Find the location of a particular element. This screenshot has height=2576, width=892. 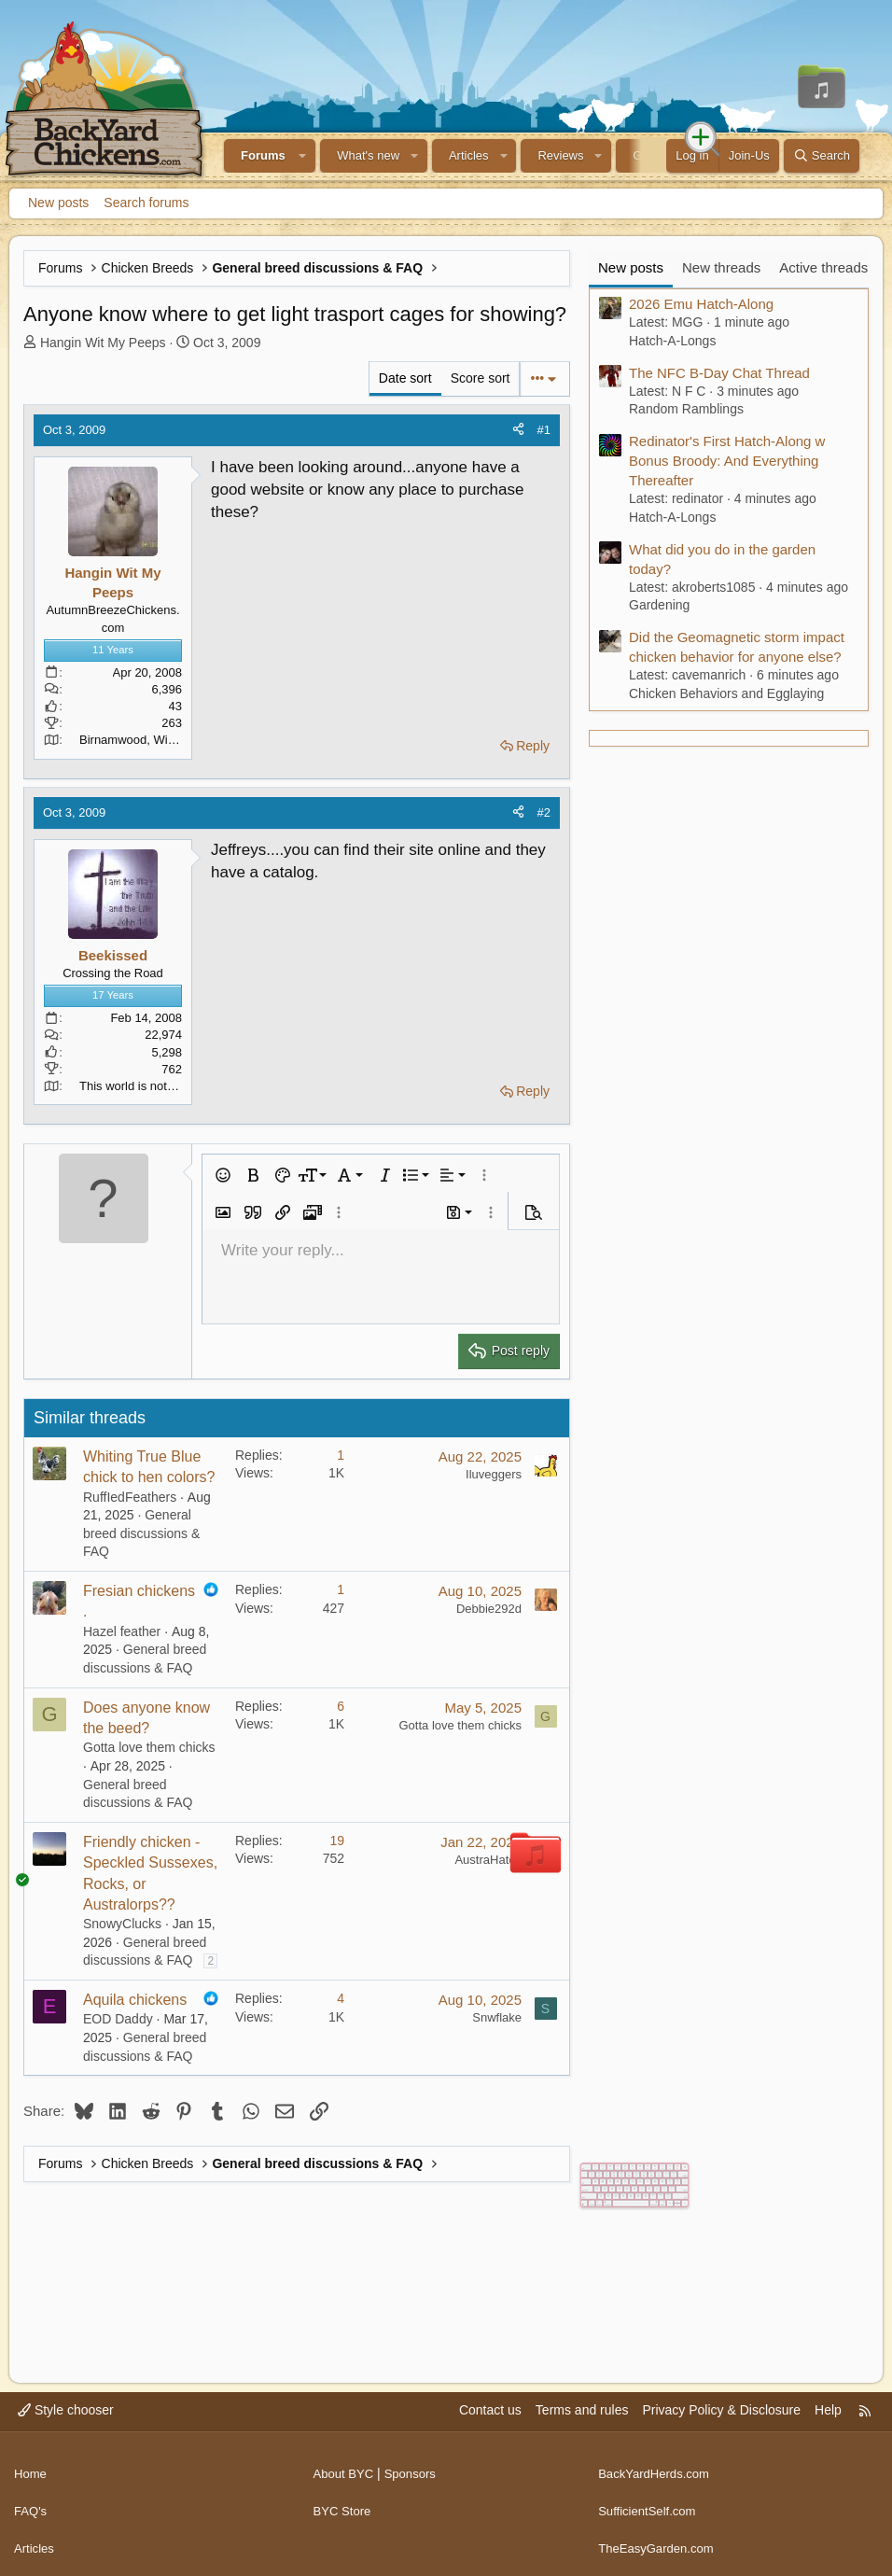

confirm or apply changes is located at coordinates (22, 1880).